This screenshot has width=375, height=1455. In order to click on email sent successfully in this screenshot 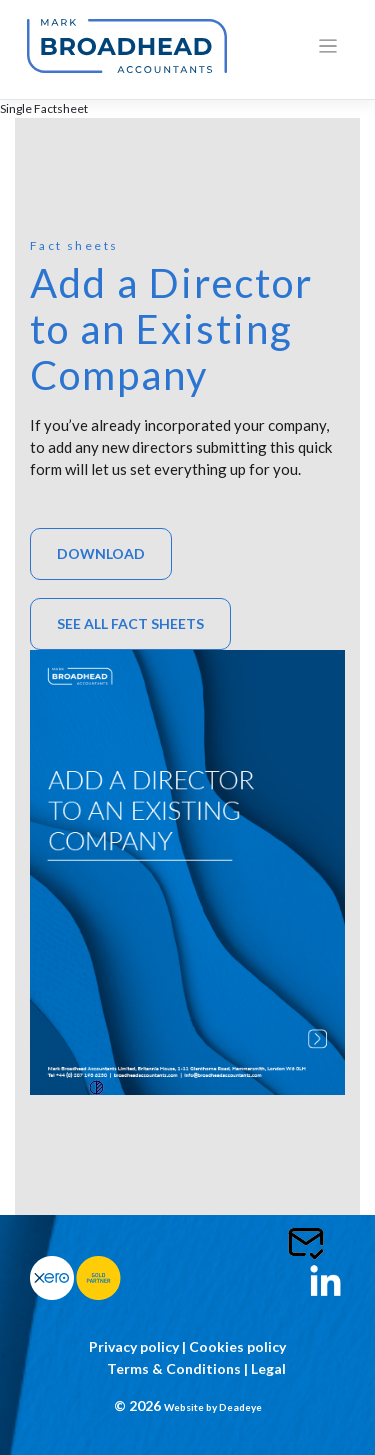, I will do `click(306, 1242)`.